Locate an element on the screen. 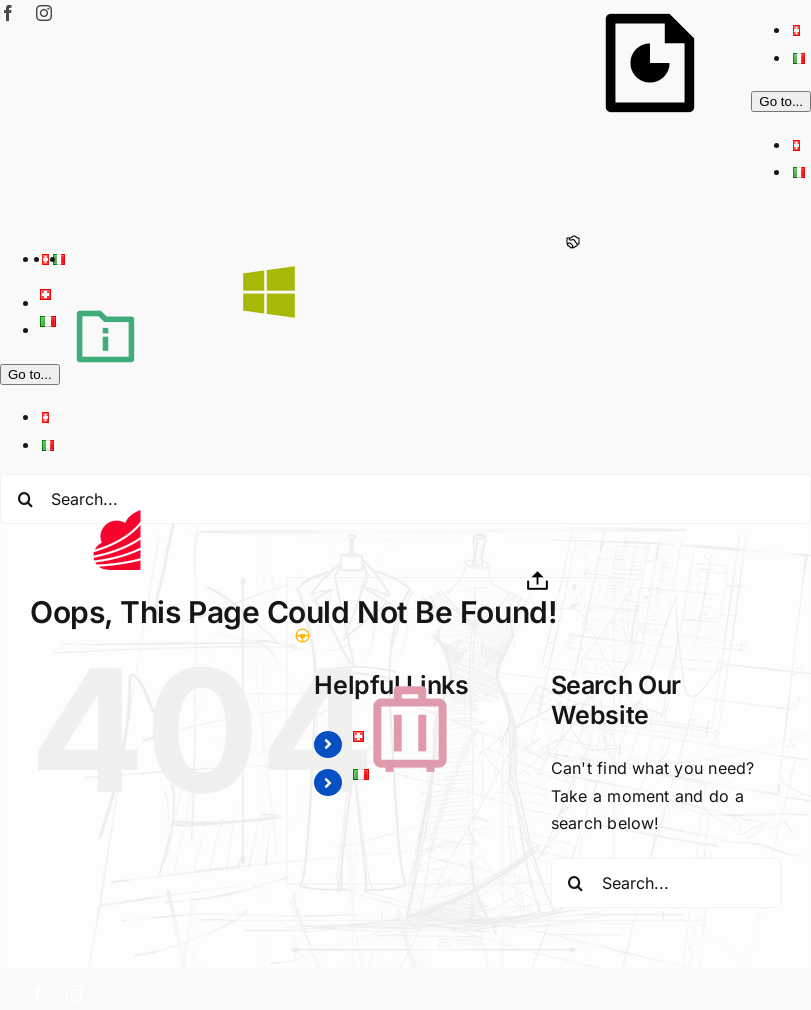 This screenshot has width=811, height=1010. upload a file or document is located at coordinates (537, 580).